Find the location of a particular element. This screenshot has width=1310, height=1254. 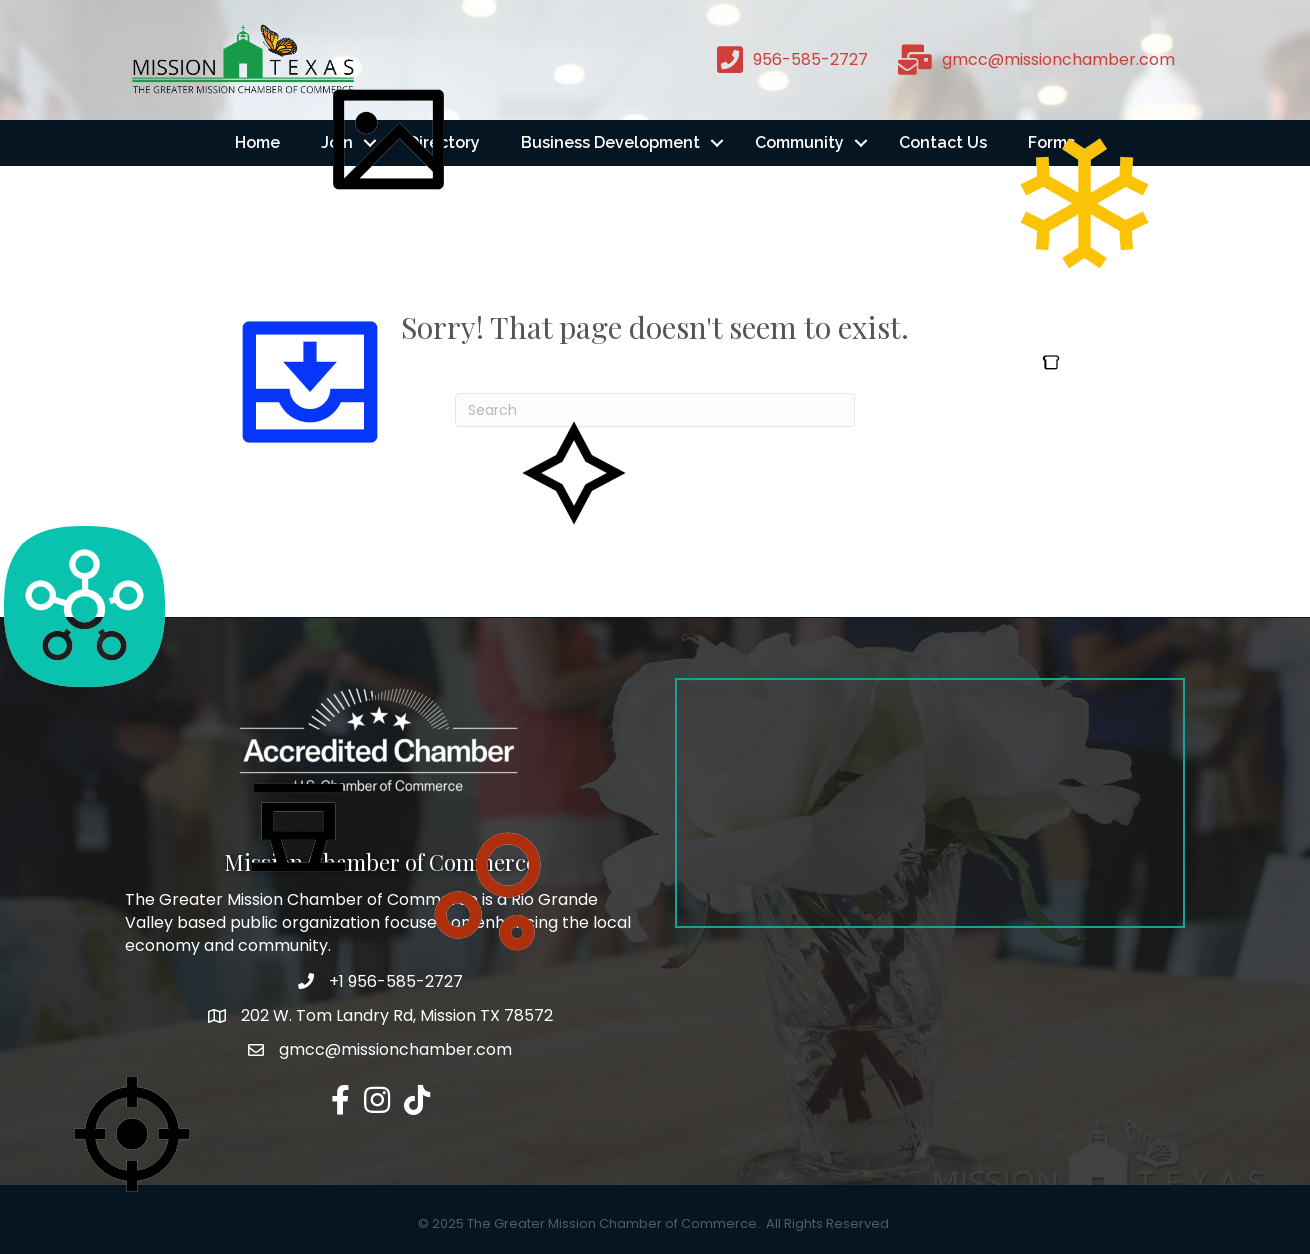

indicates clear or sunny weather conditions is located at coordinates (574, 473).